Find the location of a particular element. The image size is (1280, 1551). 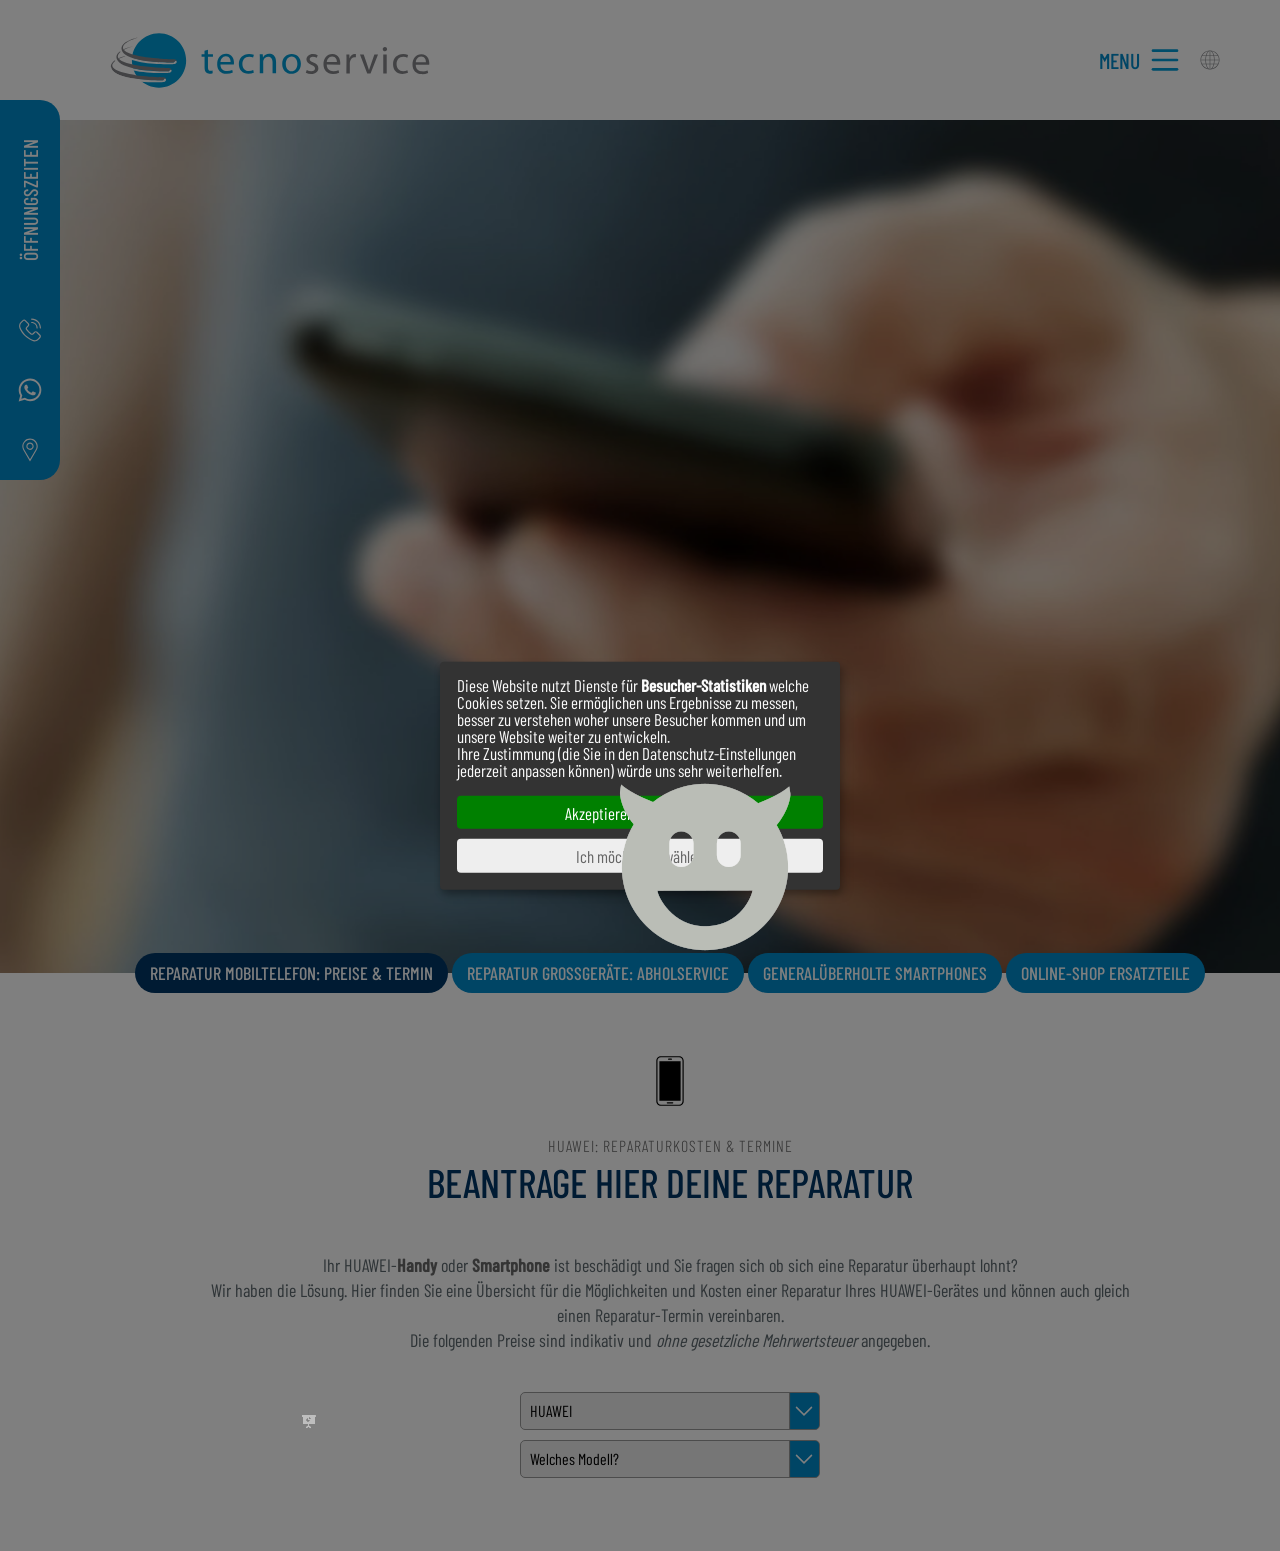

open or view a presentation file is located at coordinates (309, 1421).